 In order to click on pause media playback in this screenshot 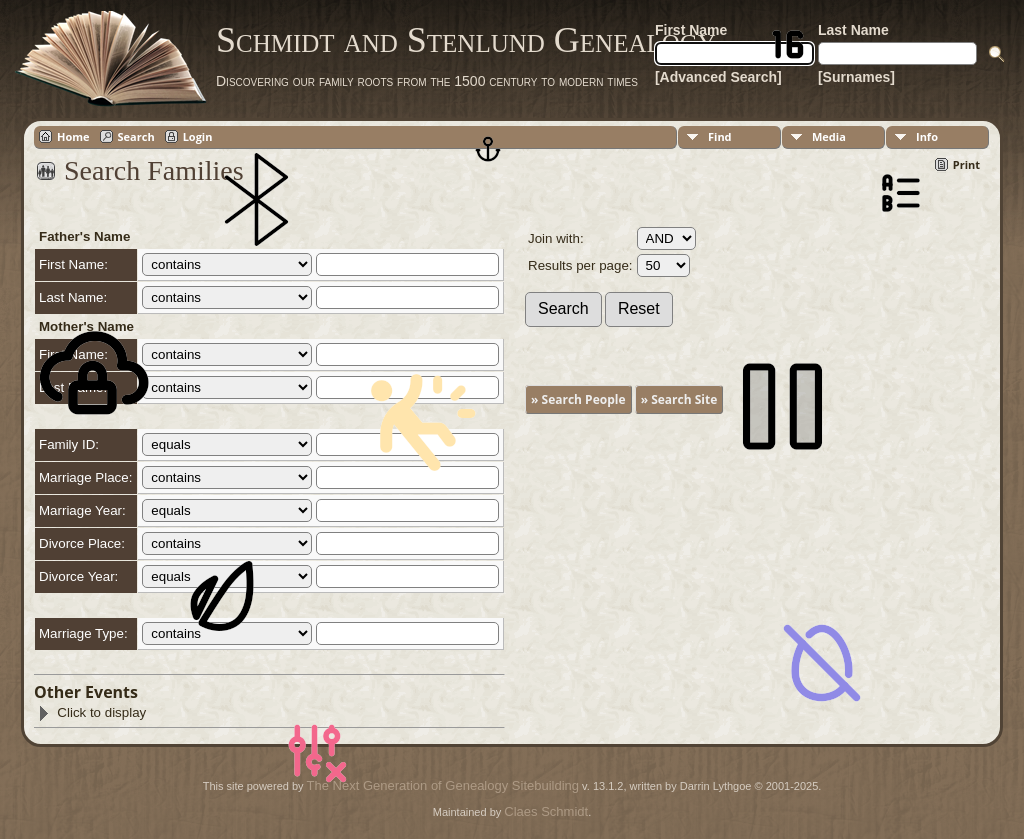, I will do `click(782, 406)`.